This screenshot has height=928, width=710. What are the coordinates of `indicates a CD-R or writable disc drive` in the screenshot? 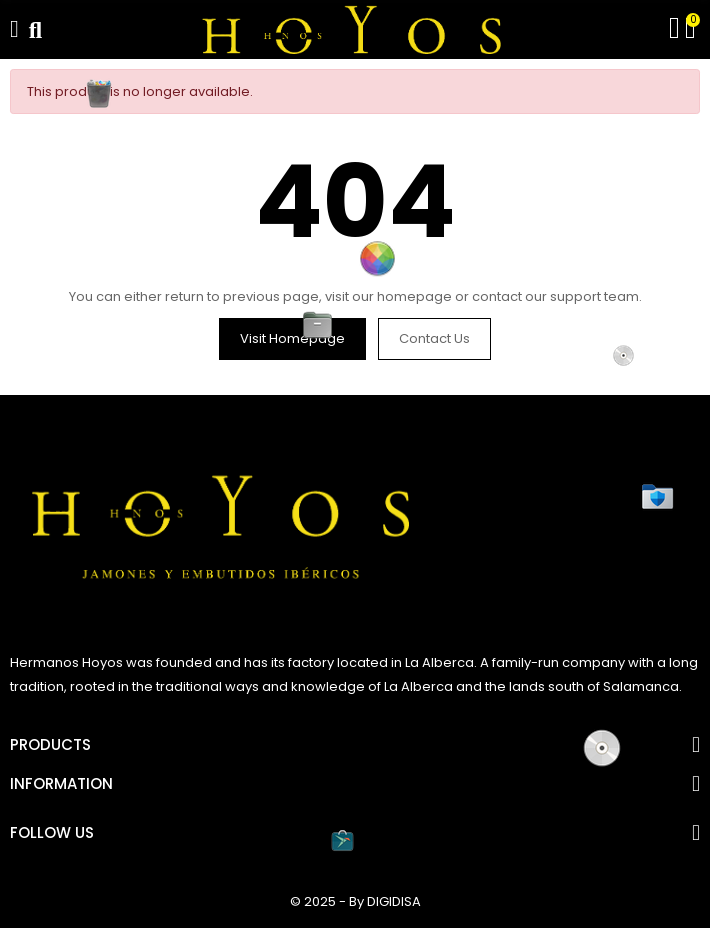 It's located at (623, 355).